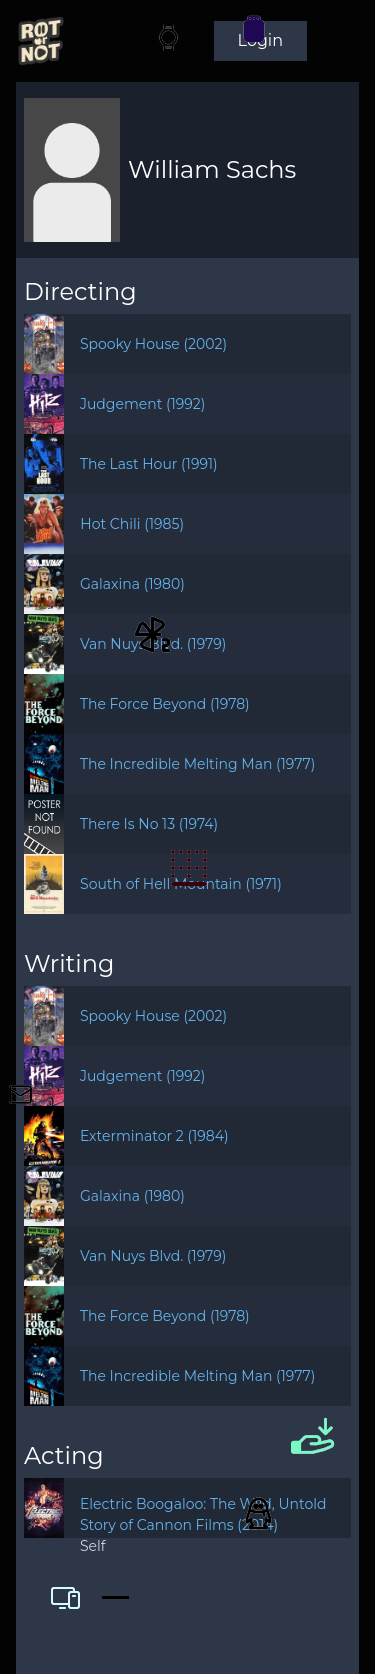 Image resolution: width=375 pixels, height=1674 pixels. Describe the element at coordinates (254, 29) in the screenshot. I see `store or save items in a container` at that location.